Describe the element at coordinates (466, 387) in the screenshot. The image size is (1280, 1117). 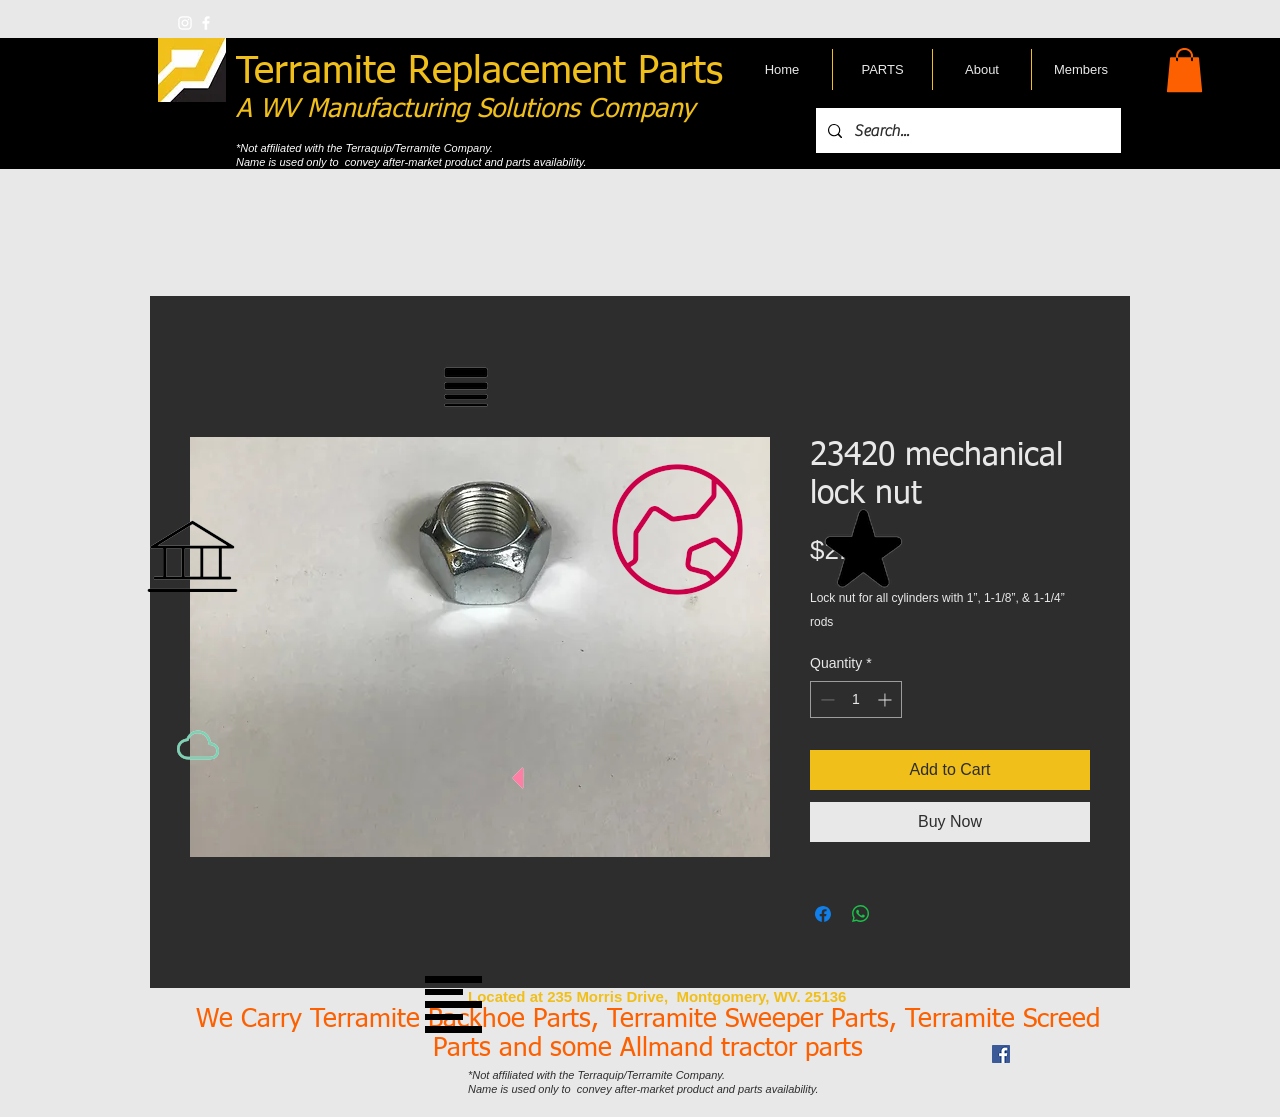
I see `adjust line thickness or stroke weight` at that location.